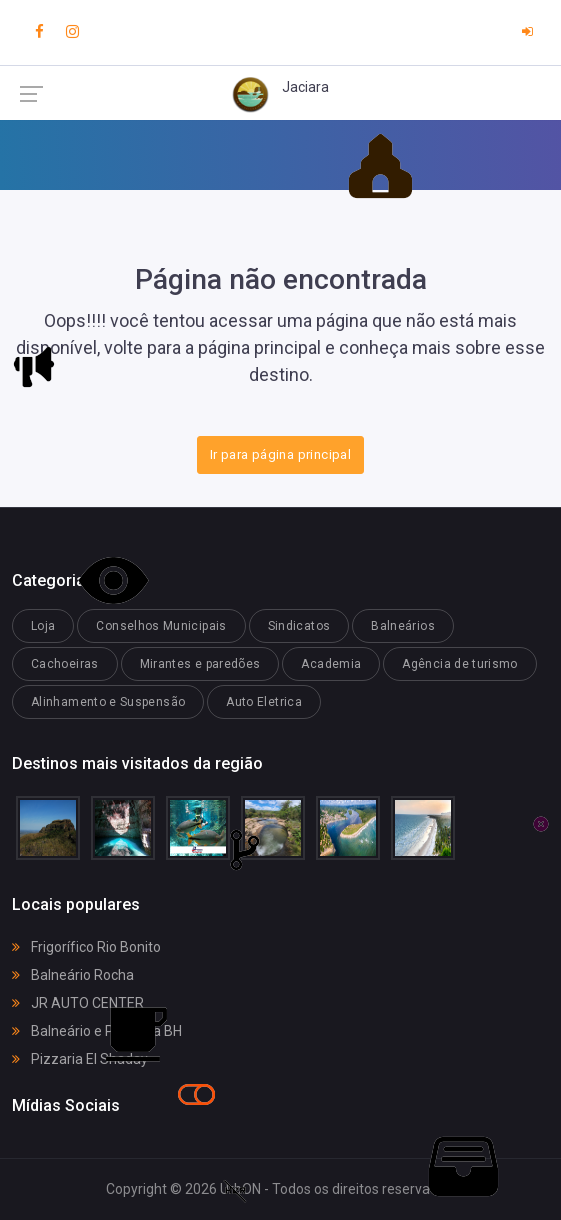 This screenshot has height=1220, width=561. What do you see at coordinates (196, 1094) in the screenshot?
I see `toggle a setting on or off` at bounding box center [196, 1094].